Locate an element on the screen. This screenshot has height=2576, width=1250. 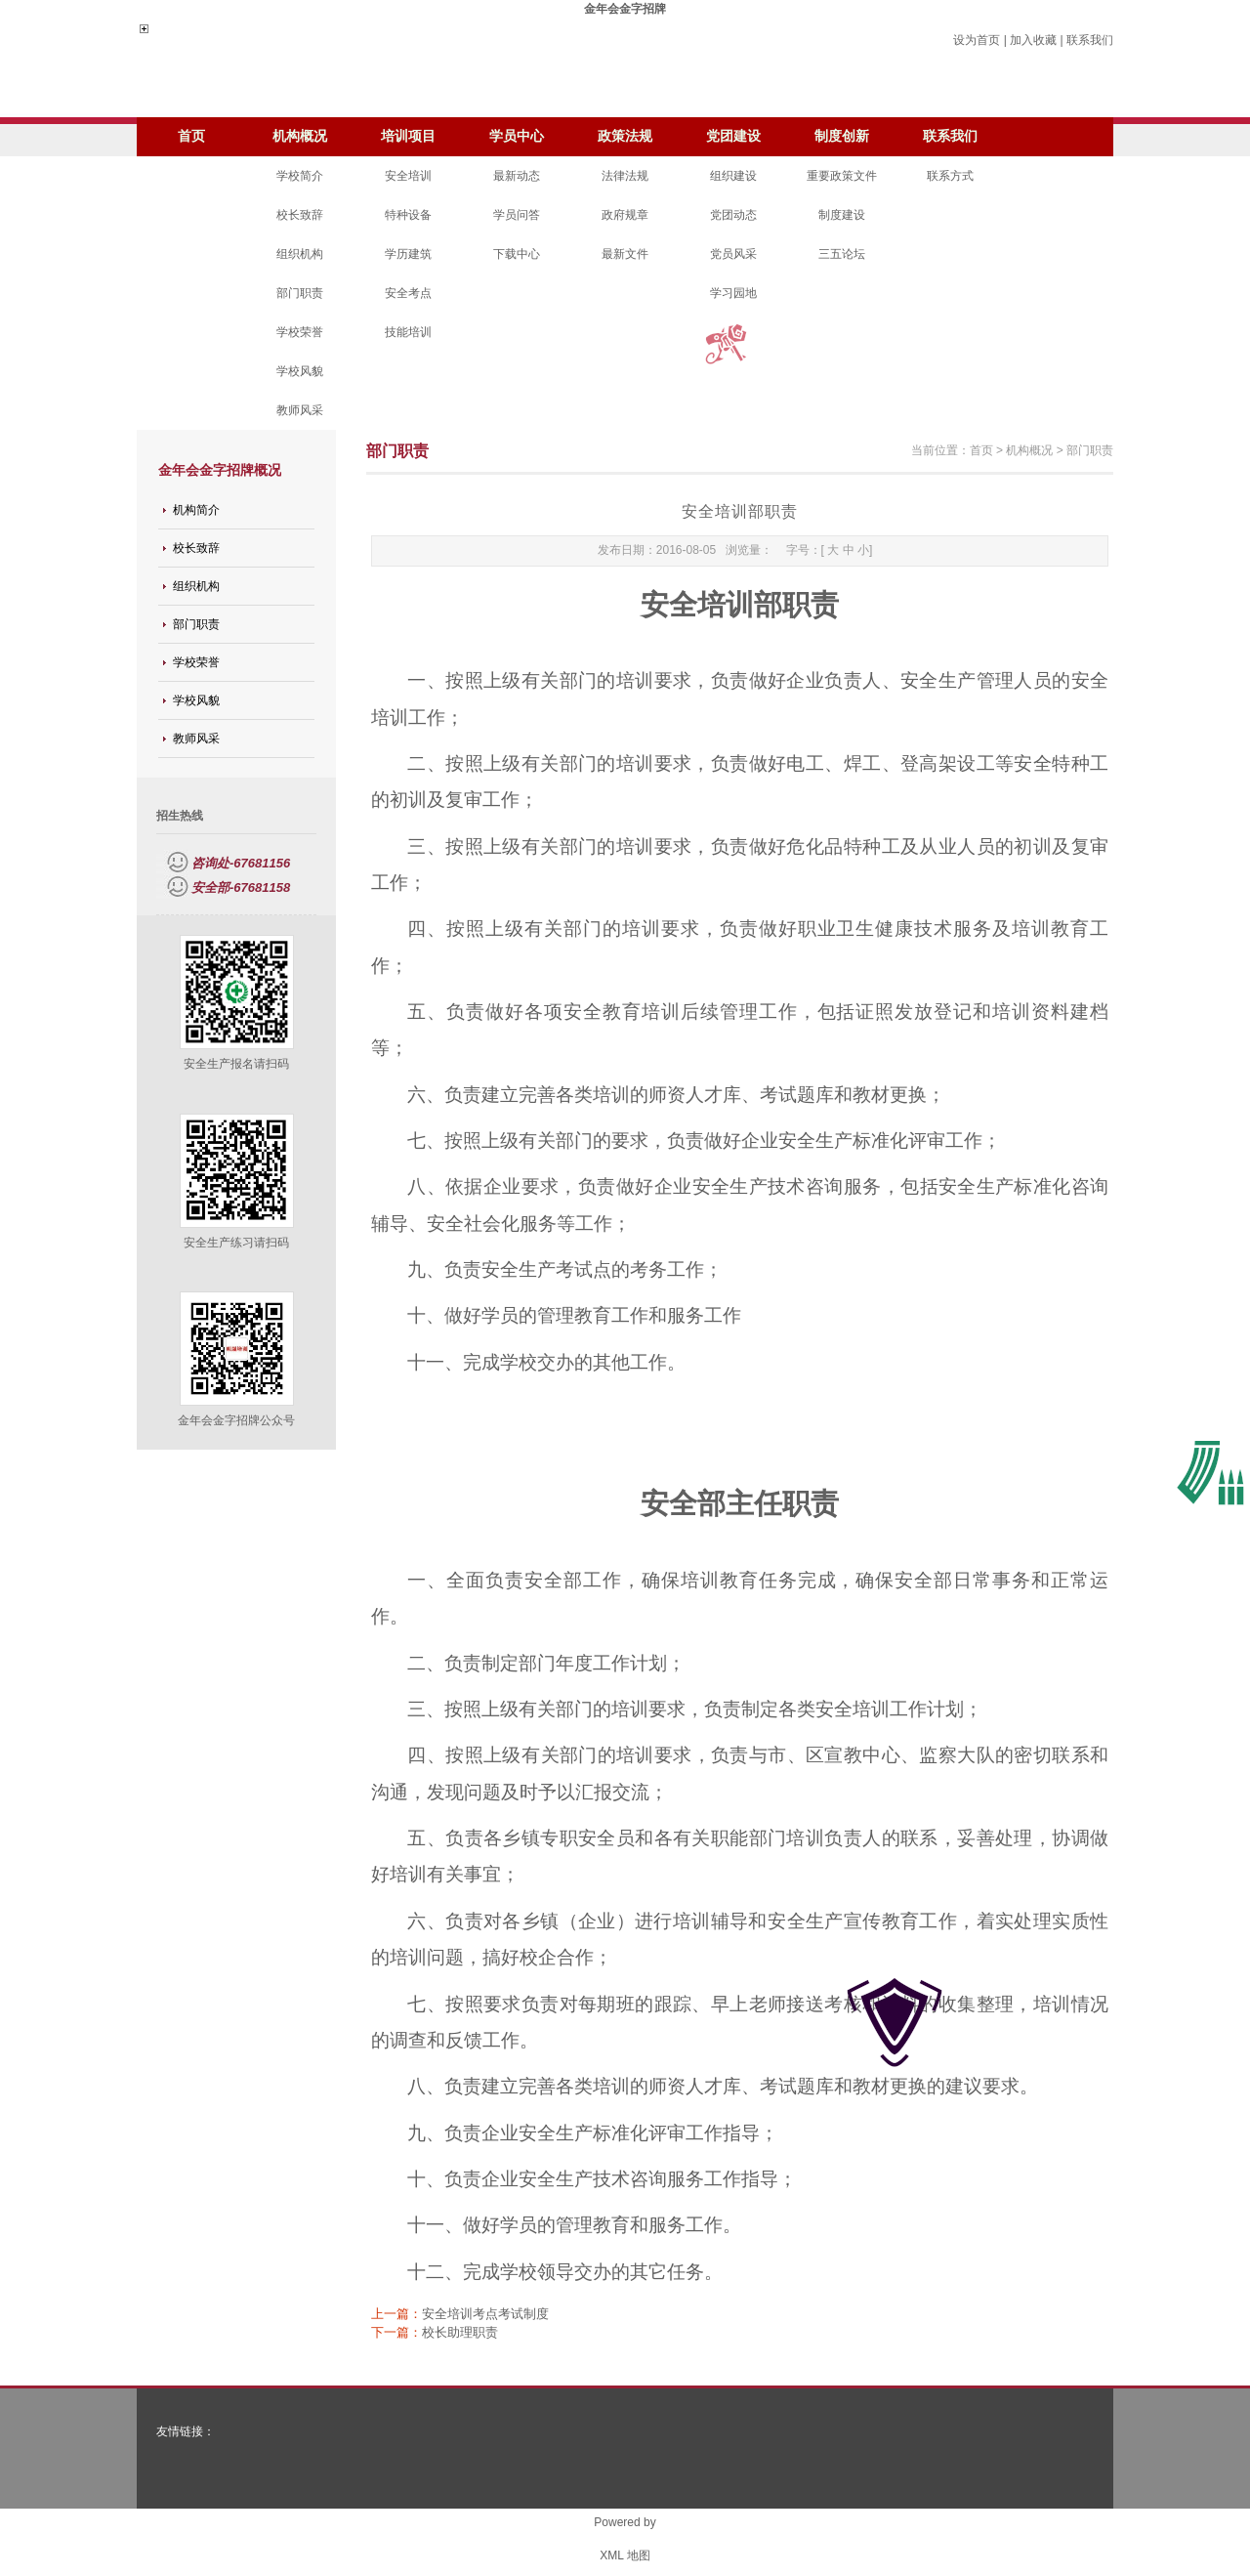
indicates active shield or defense power-up is located at coordinates (895, 2019).